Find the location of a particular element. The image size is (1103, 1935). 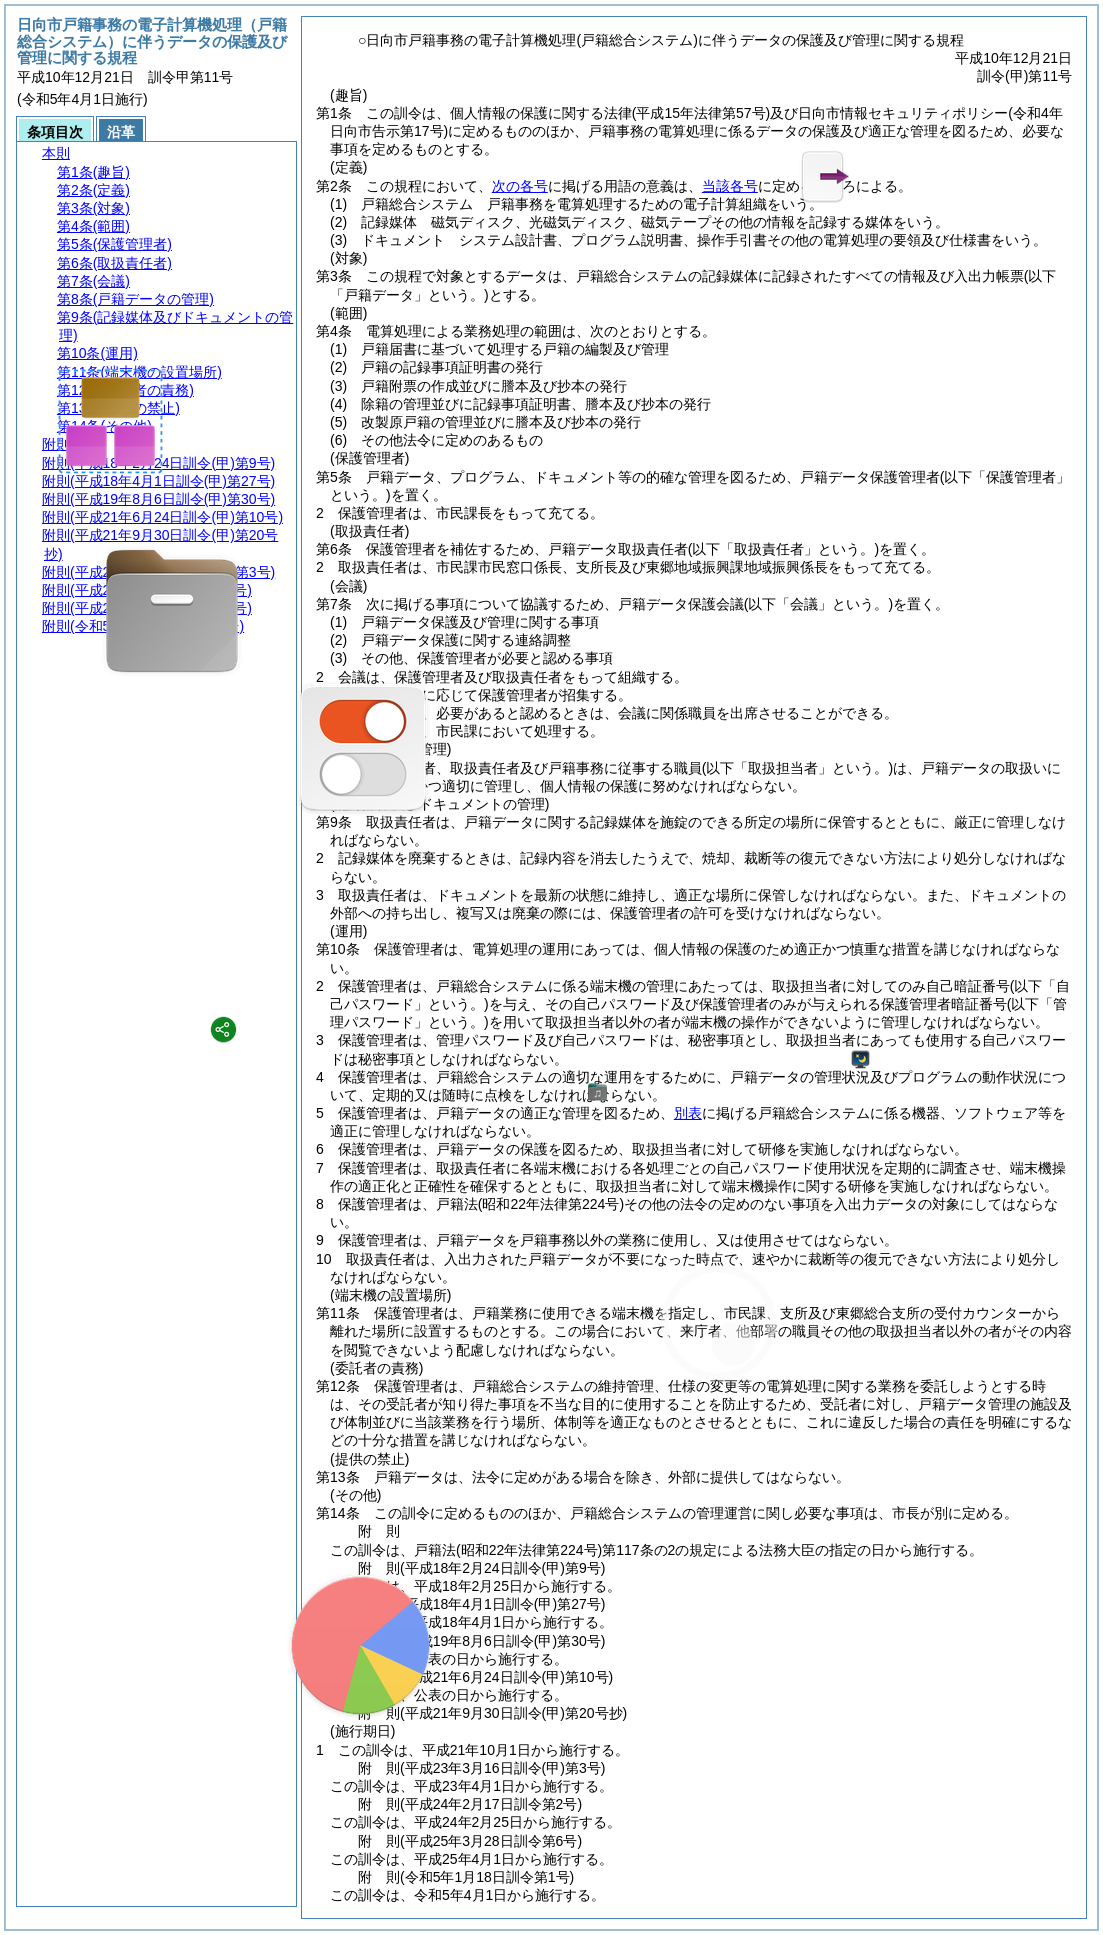

select all items in the current view is located at coordinates (110, 421).